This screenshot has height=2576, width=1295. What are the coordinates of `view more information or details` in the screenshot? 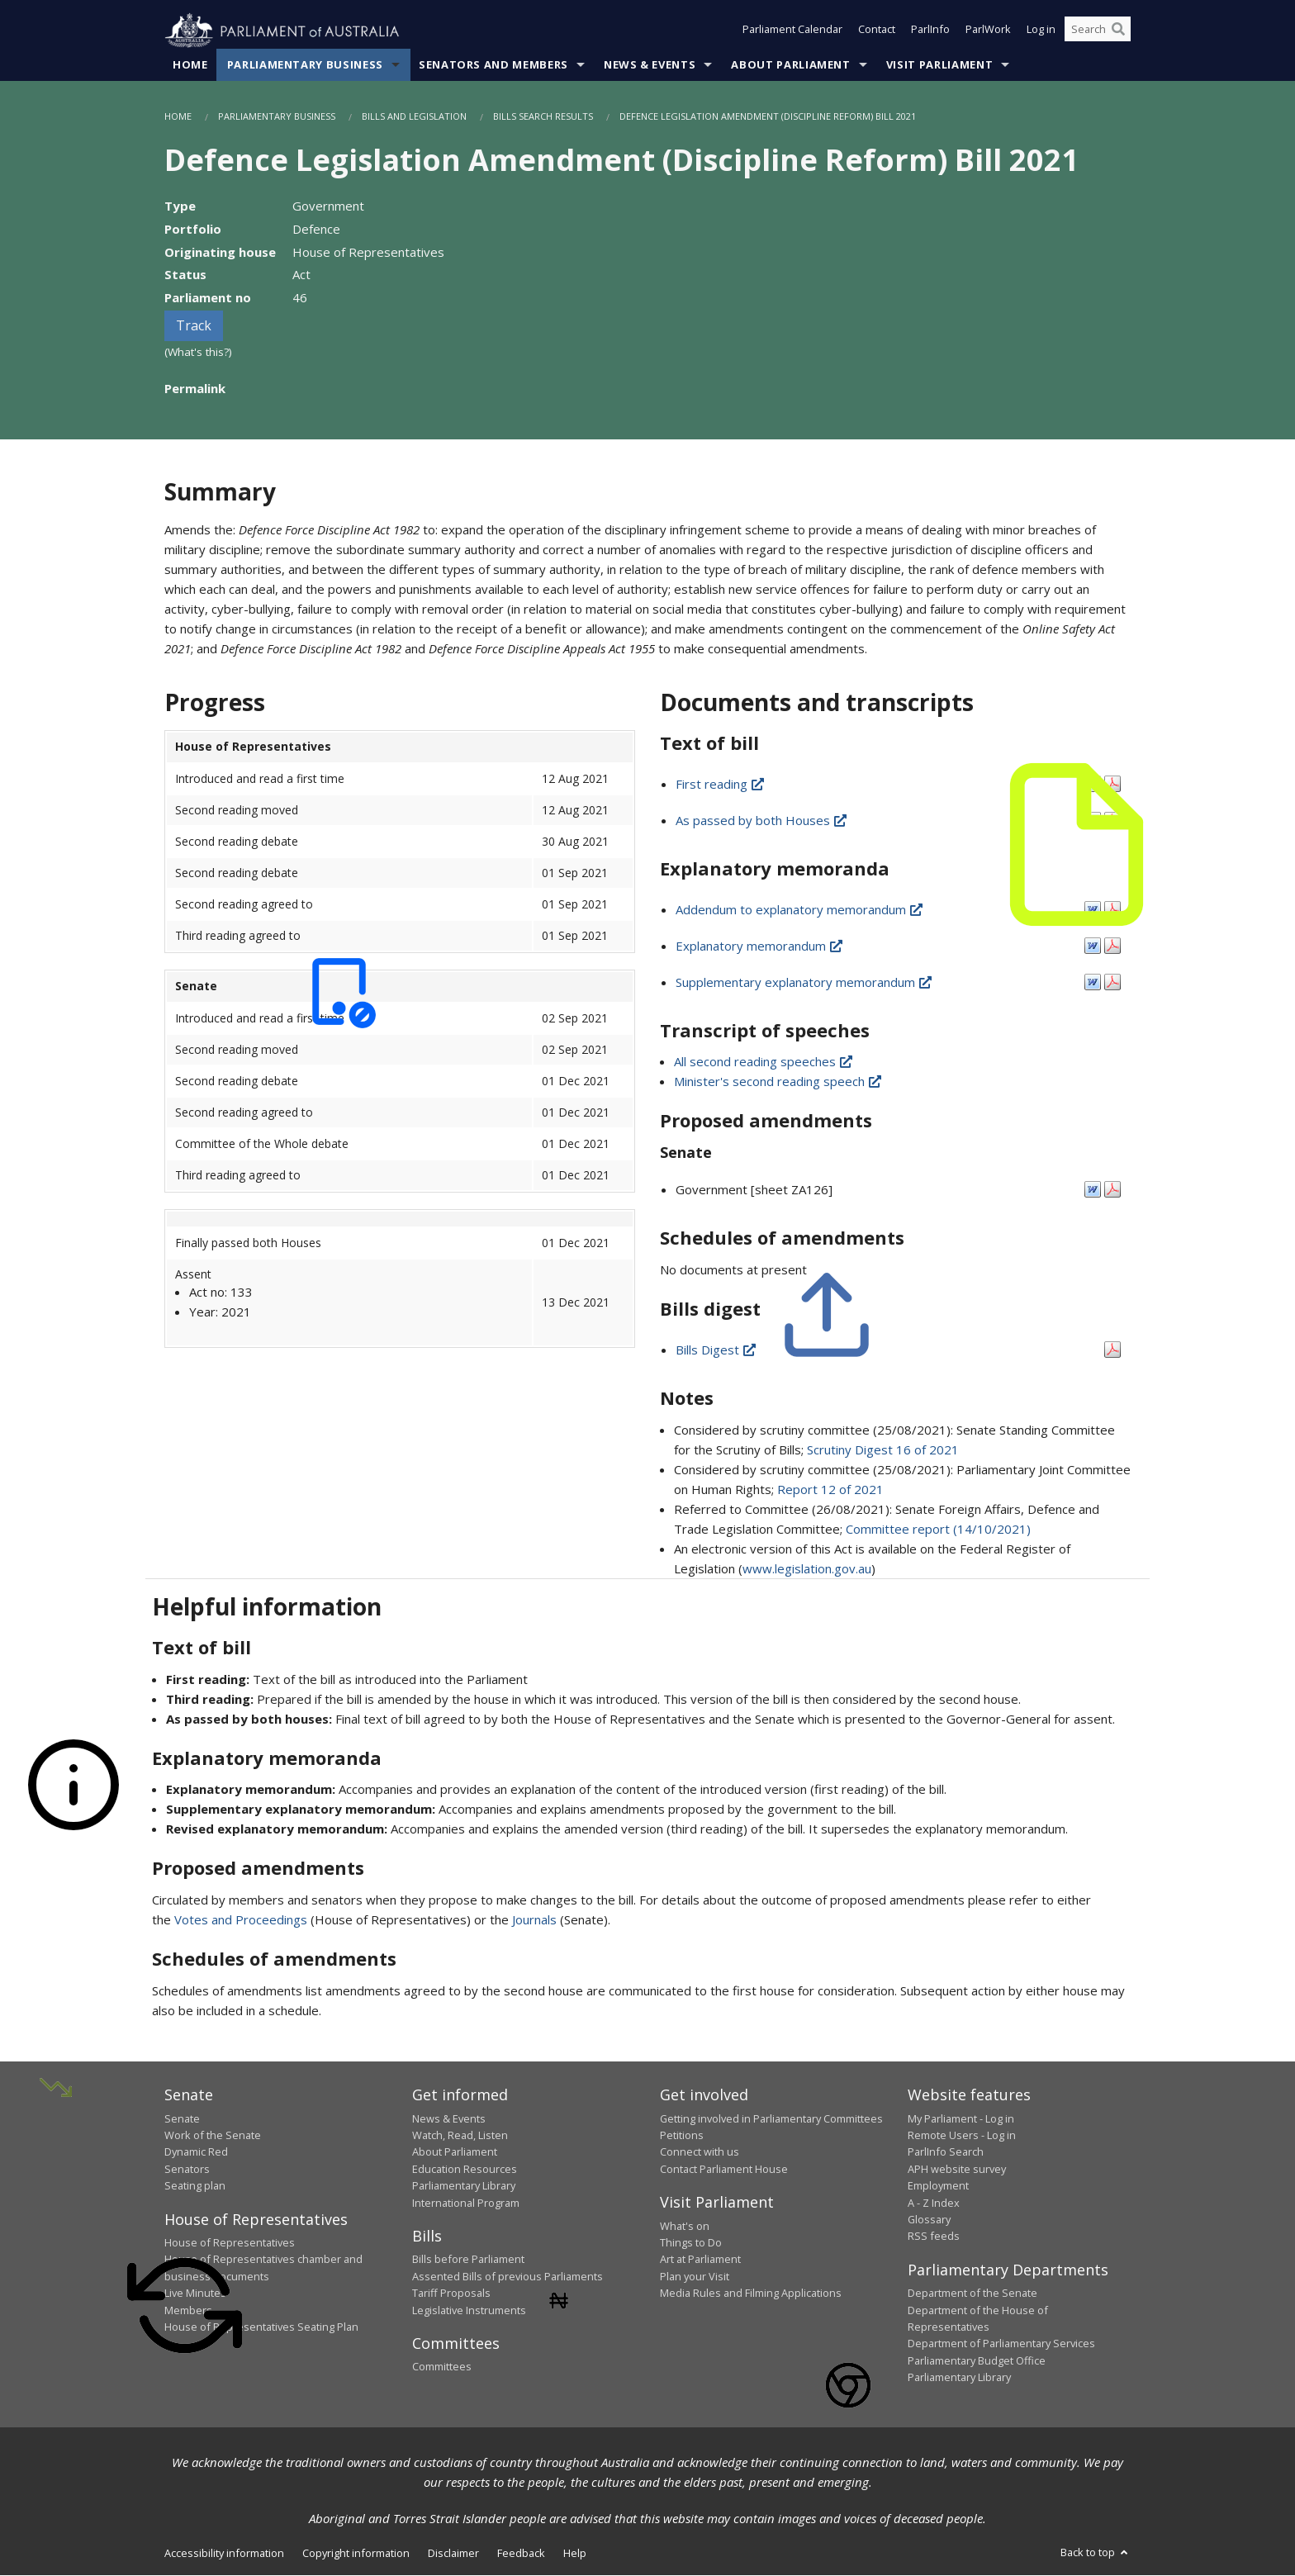 It's located at (74, 1785).